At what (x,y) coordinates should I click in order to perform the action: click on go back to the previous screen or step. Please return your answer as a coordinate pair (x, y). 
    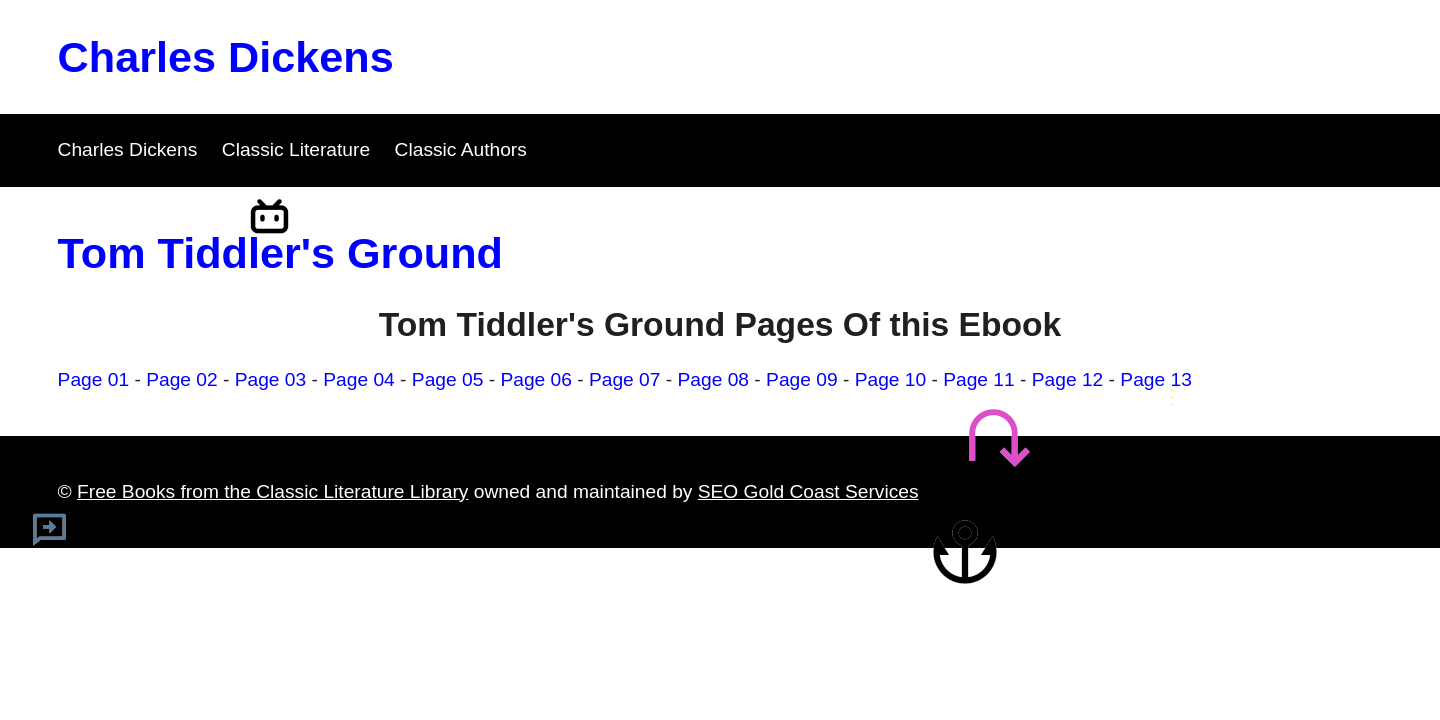
    Looking at the image, I should click on (996, 436).